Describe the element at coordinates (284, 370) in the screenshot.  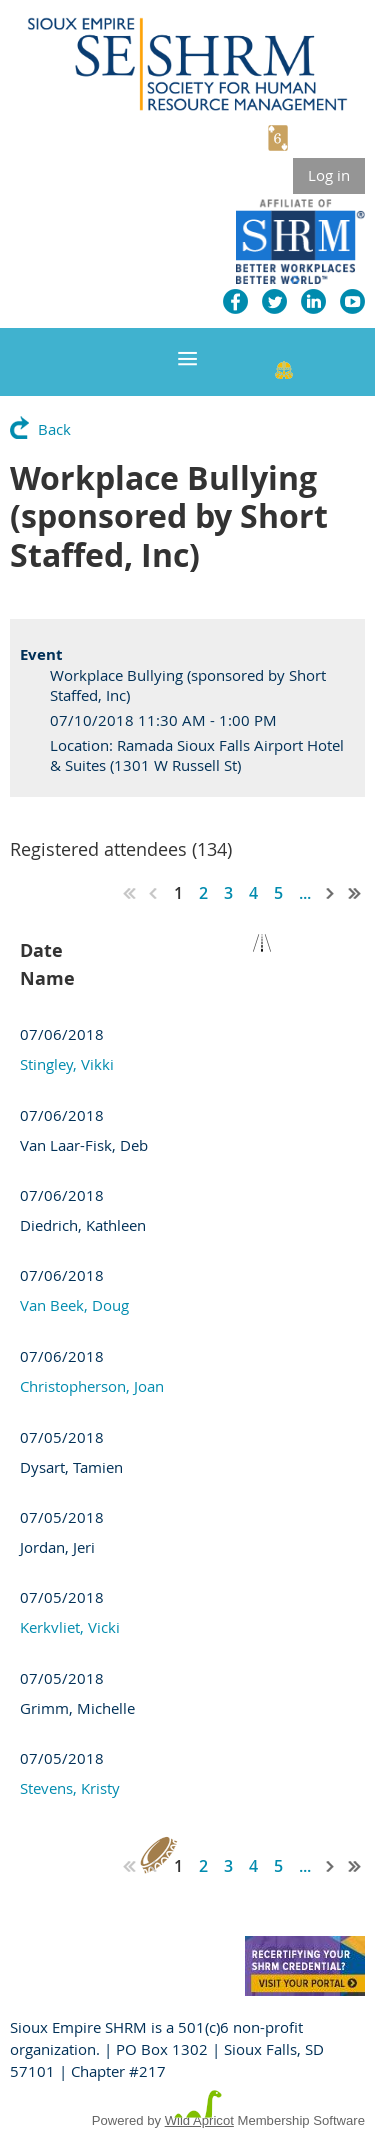
I see `select dwarf character class` at that location.